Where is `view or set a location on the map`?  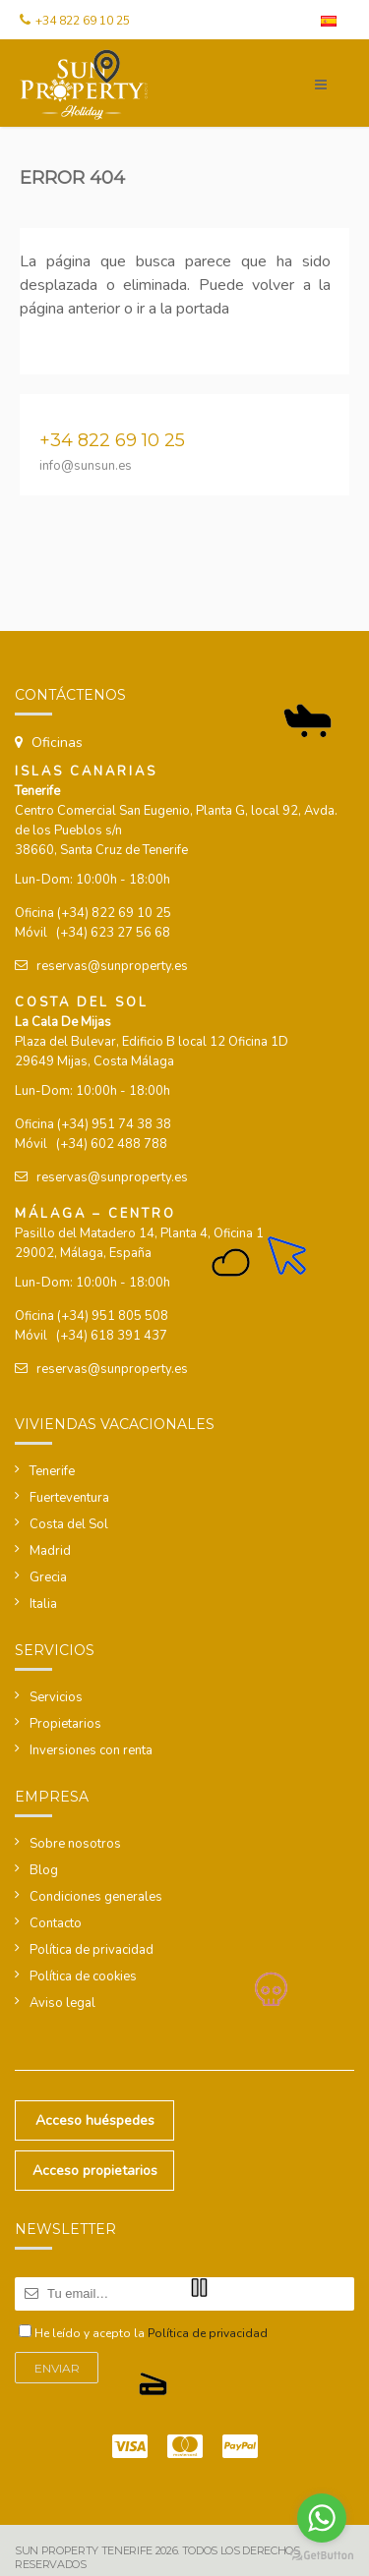 view or set a location on the map is located at coordinates (106, 66).